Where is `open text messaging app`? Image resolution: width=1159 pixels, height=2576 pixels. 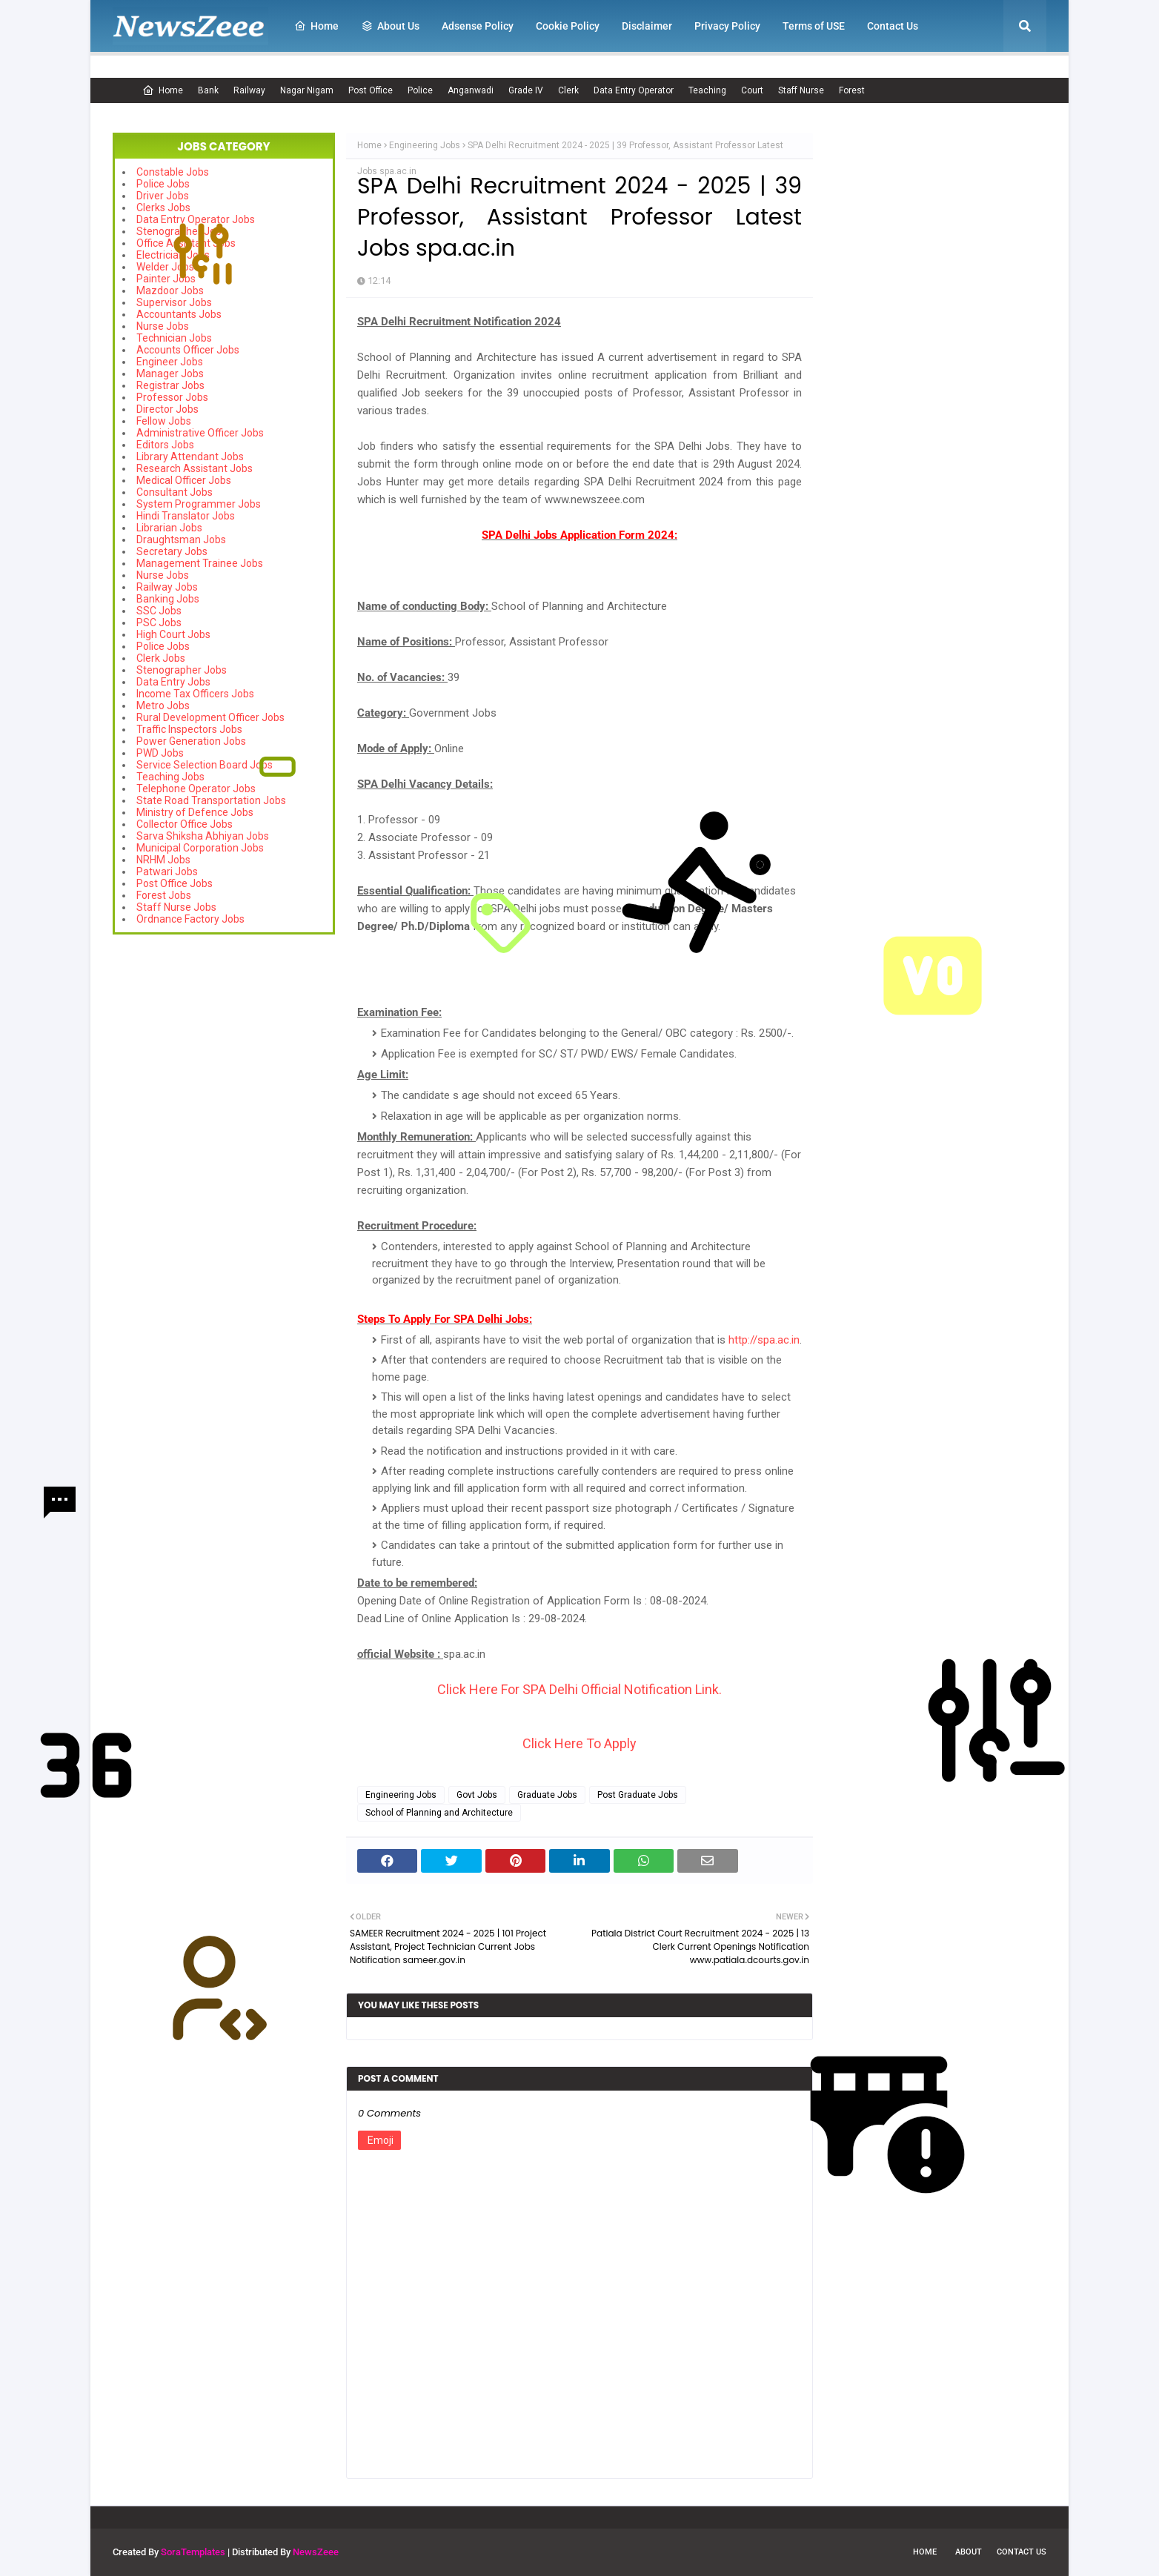 open text messaging app is located at coordinates (59, 1502).